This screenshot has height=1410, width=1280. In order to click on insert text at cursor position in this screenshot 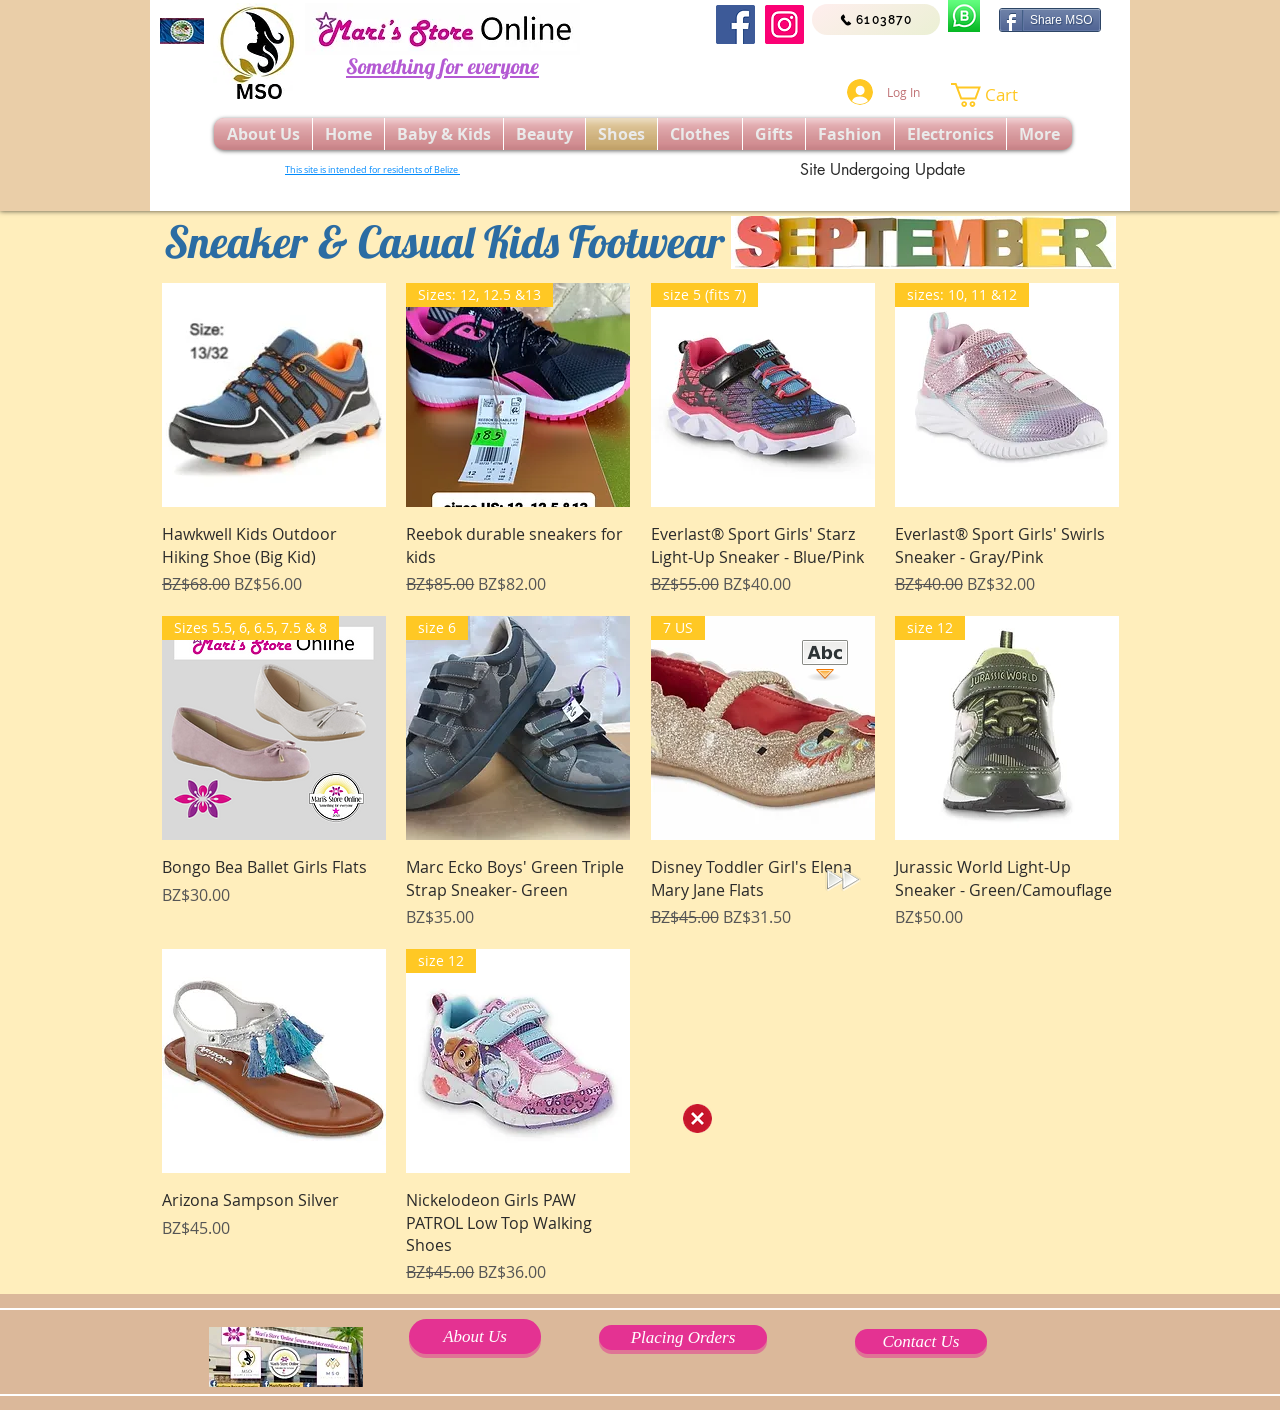, I will do `click(825, 658)`.